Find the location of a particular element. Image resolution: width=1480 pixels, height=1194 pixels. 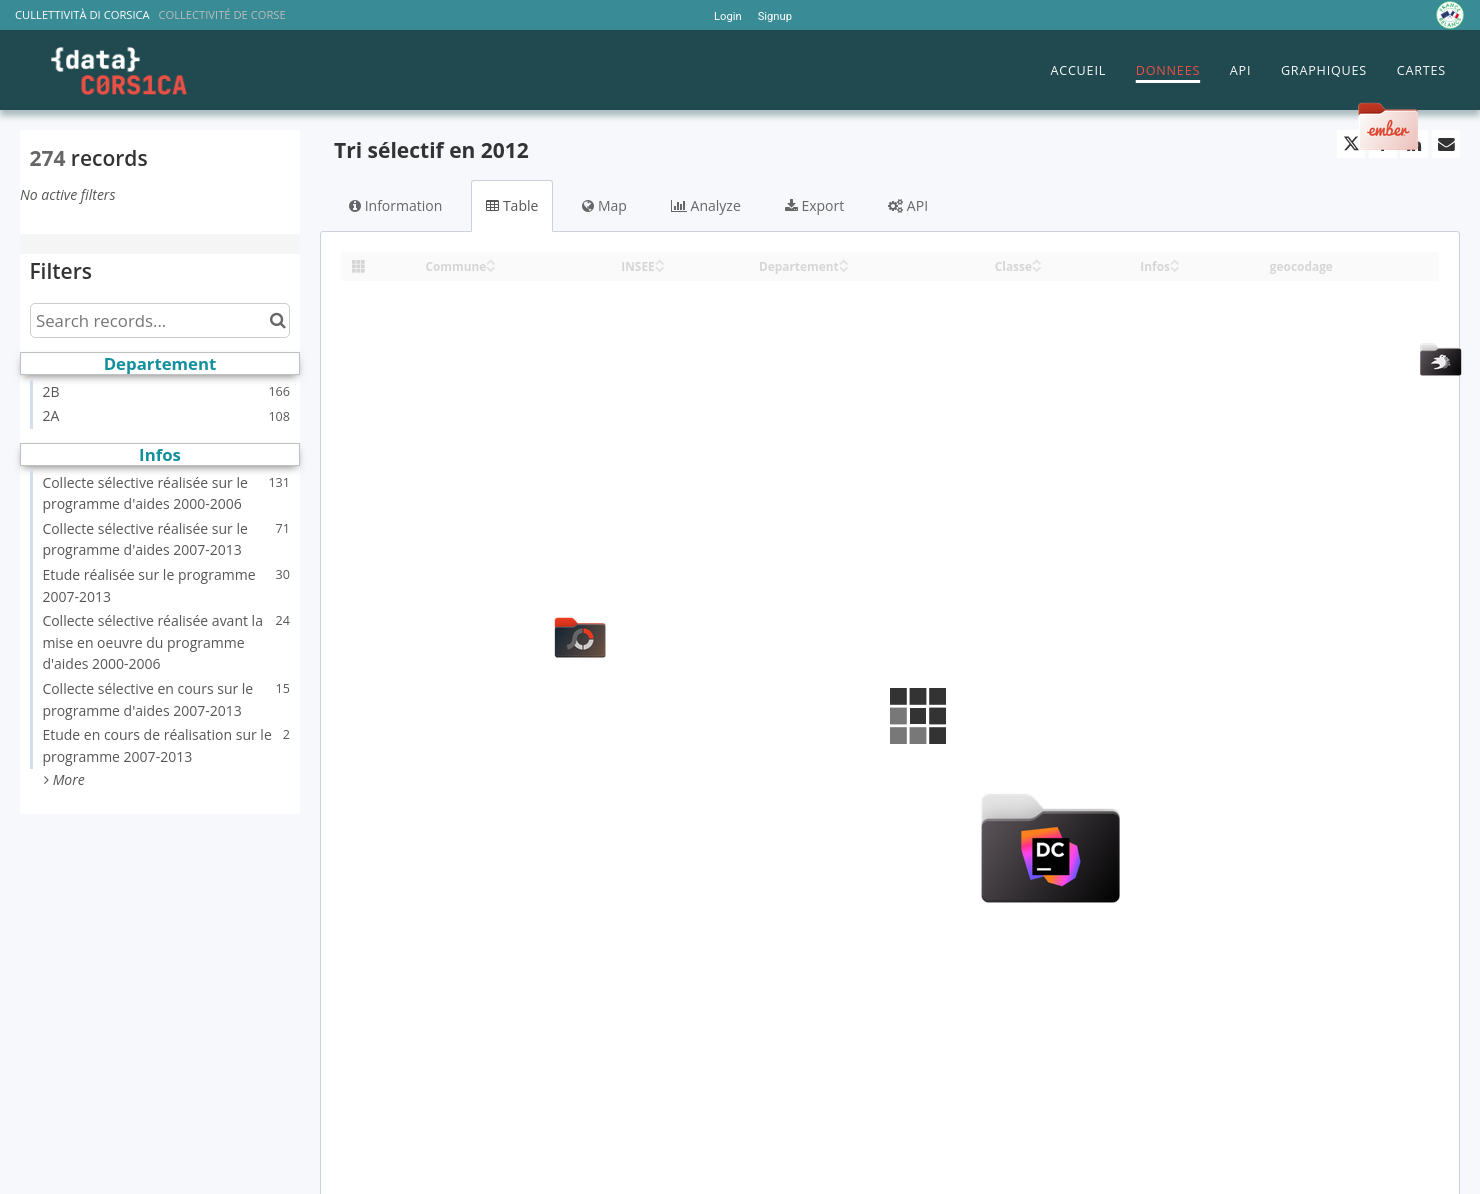

open photoscape application folder is located at coordinates (580, 639).